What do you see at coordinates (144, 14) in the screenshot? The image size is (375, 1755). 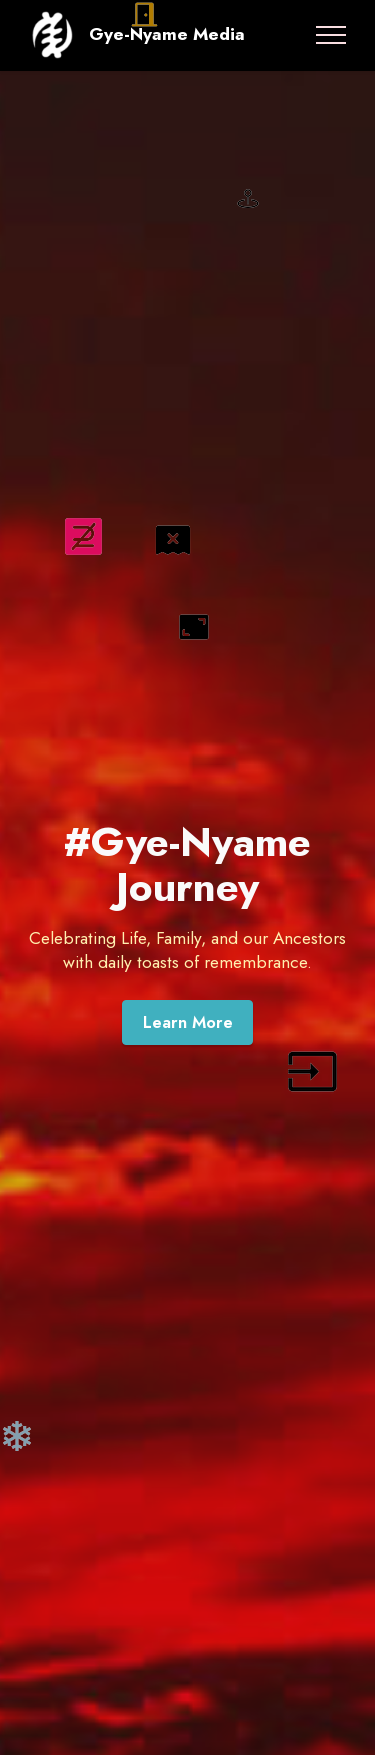 I see `log out or exit the application` at bounding box center [144, 14].